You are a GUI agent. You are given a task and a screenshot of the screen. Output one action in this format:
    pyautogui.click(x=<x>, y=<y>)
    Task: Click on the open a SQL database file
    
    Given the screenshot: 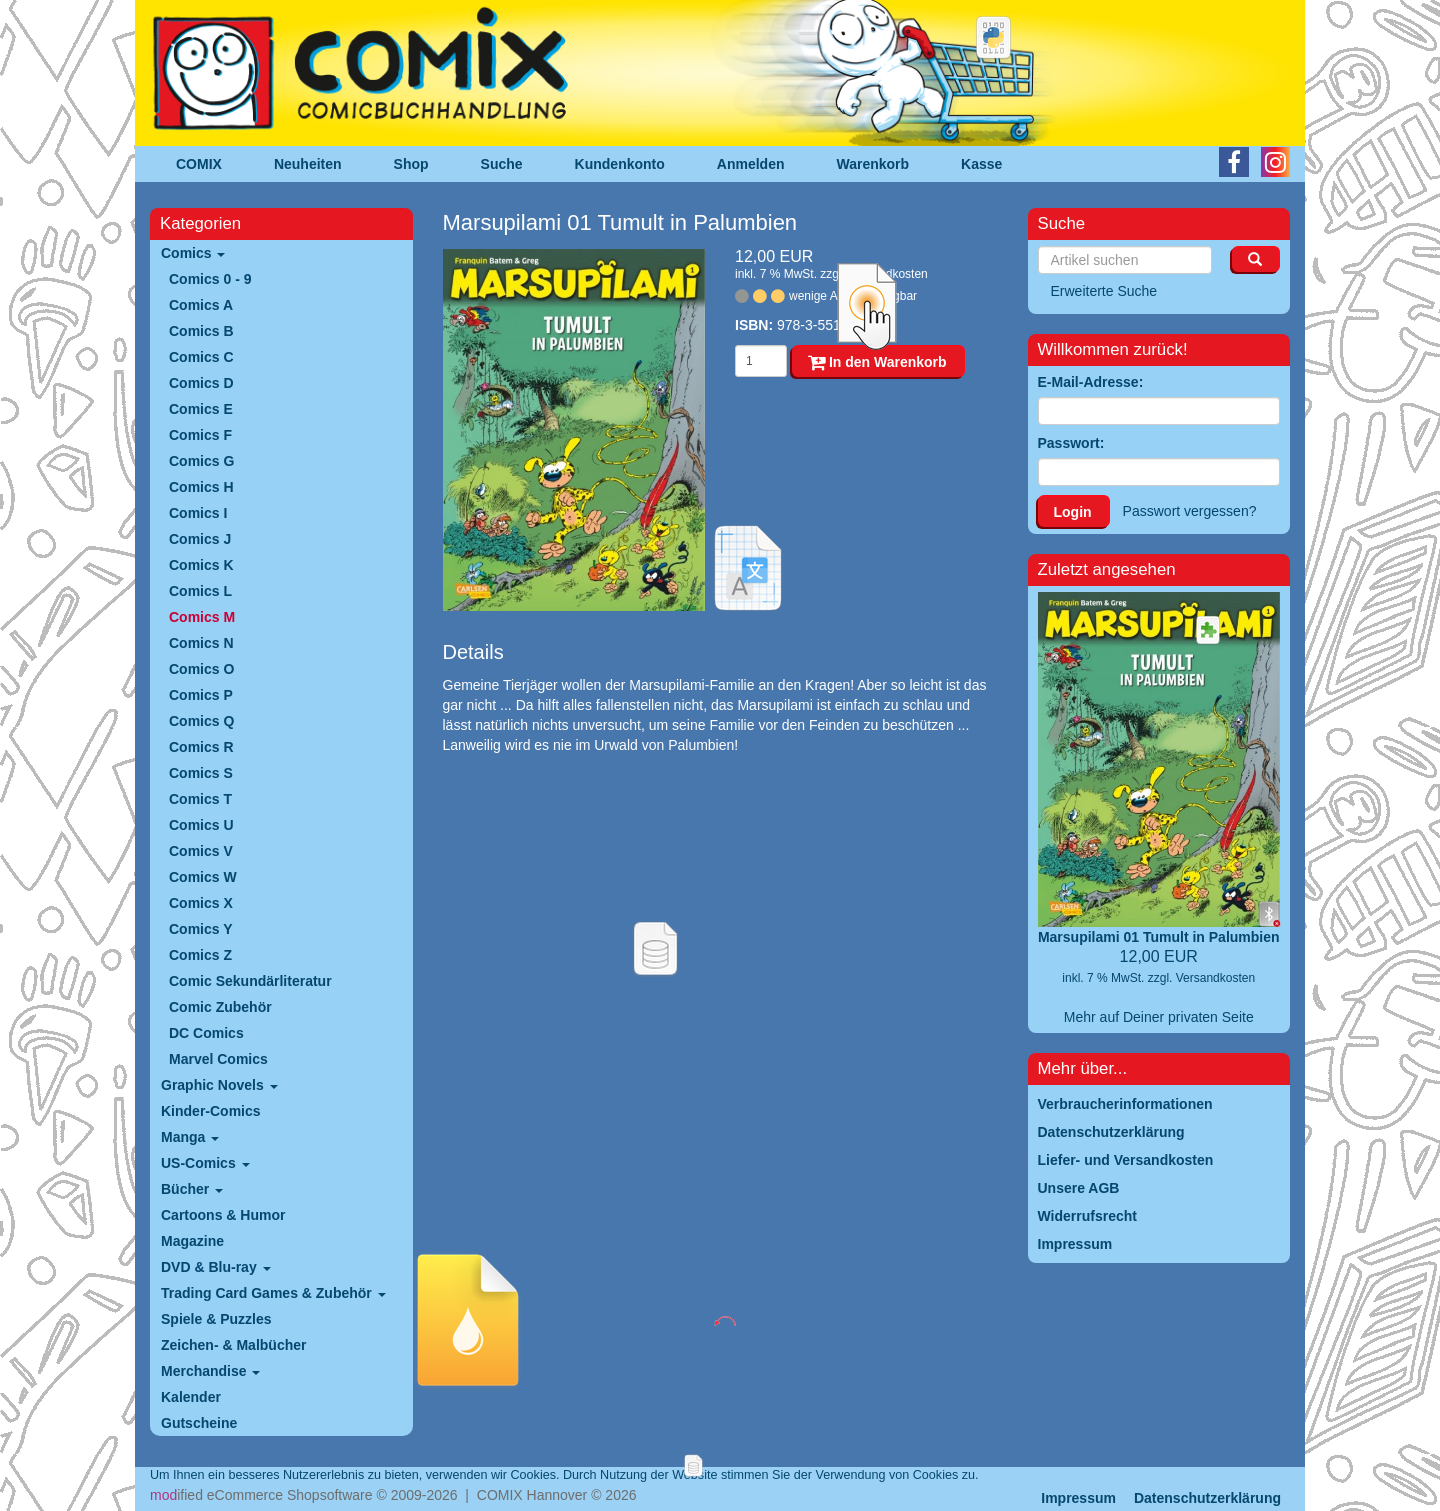 What is the action you would take?
    pyautogui.click(x=693, y=1465)
    